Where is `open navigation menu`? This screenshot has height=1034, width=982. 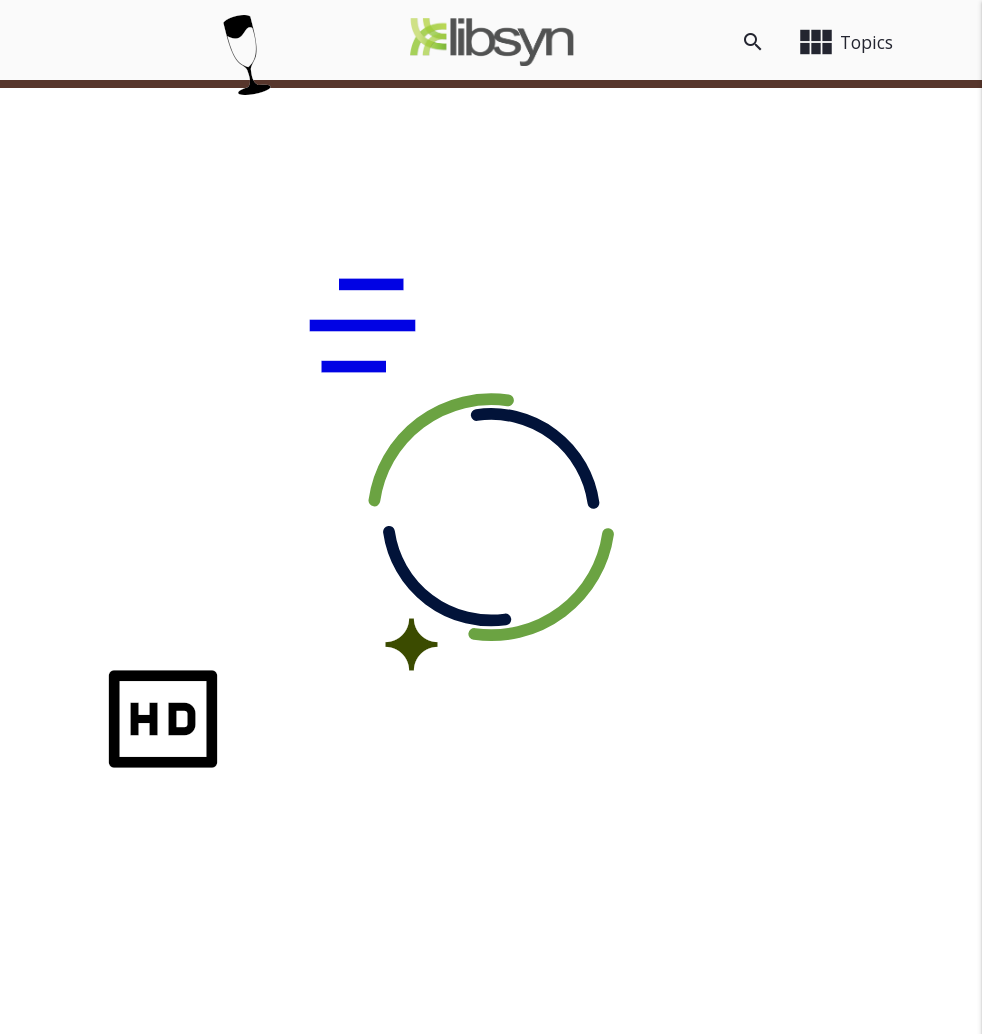
open navigation menu is located at coordinates (362, 325).